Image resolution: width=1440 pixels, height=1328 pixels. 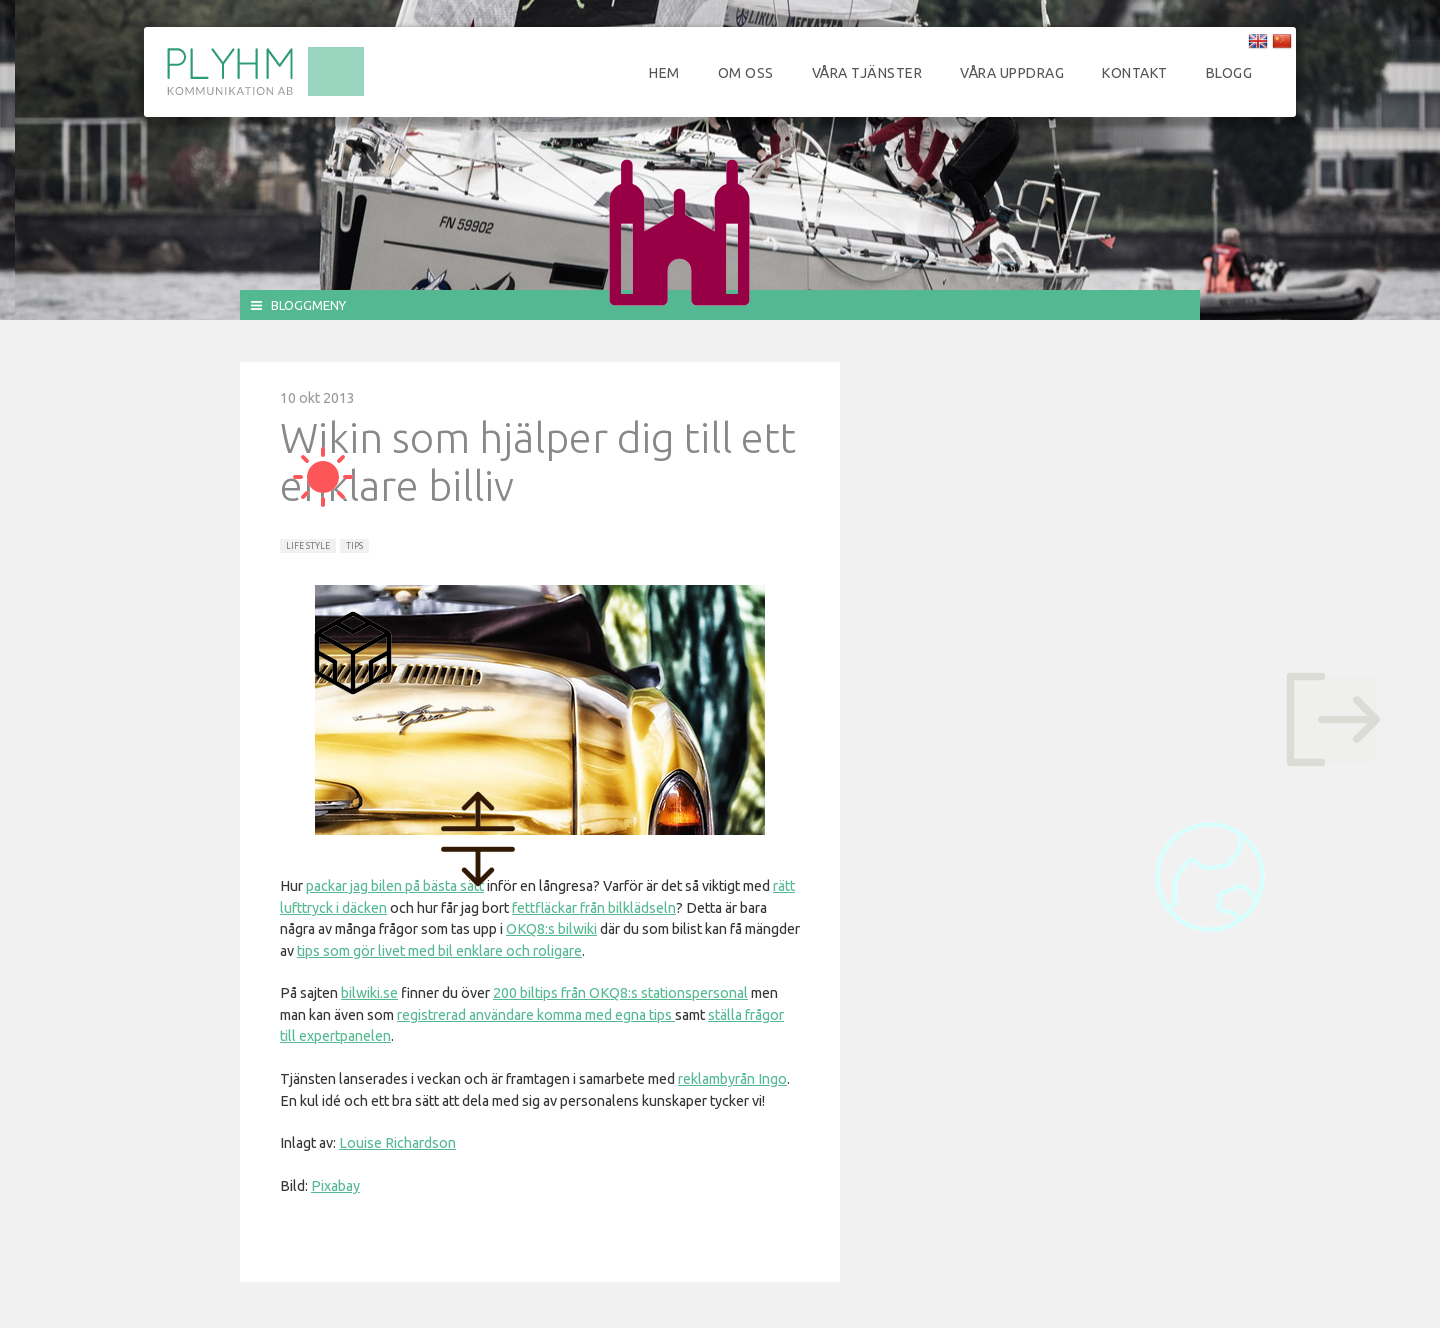 What do you see at coordinates (1210, 877) in the screenshot?
I see `switch to international or global settings` at bounding box center [1210, 877].